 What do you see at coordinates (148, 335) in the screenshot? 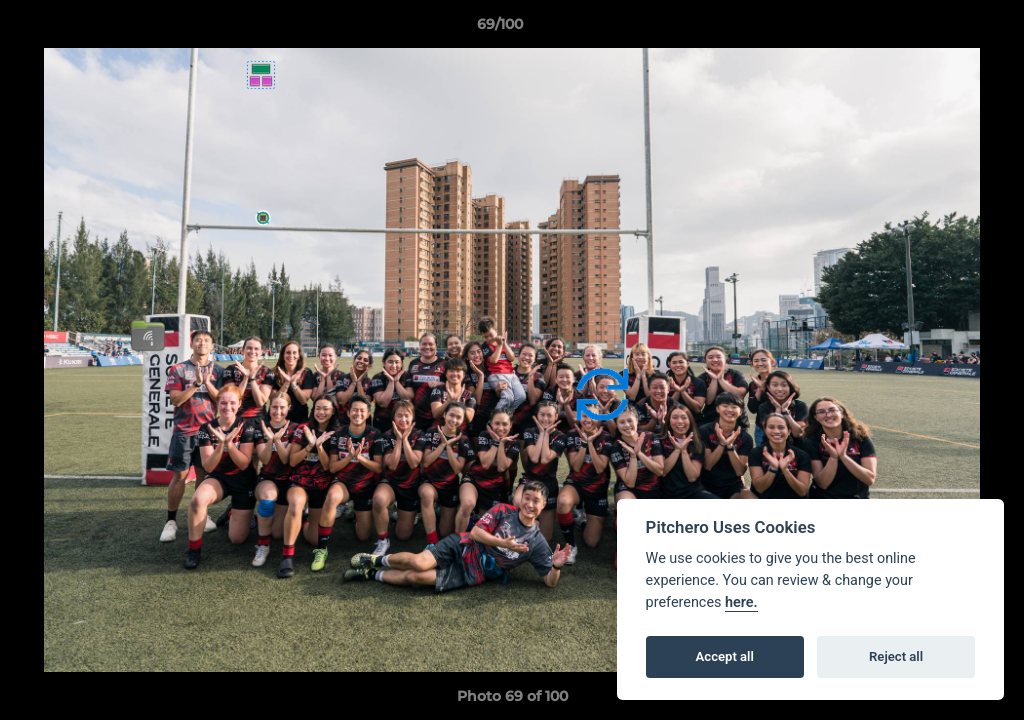
I see `open insync cloud sync folder` at bounding box center [148, 335].